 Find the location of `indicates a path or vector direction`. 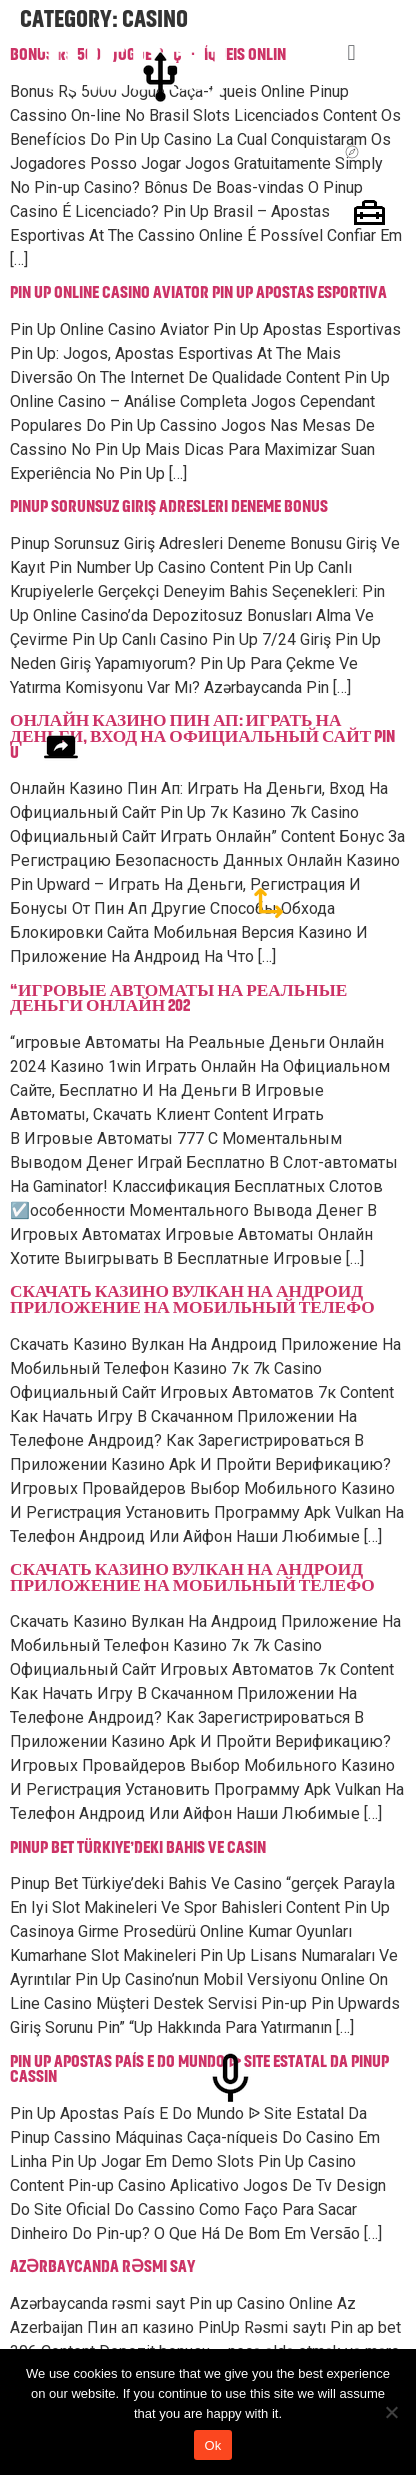

indicates a path or vector direction is located at coordinates (267, 902).